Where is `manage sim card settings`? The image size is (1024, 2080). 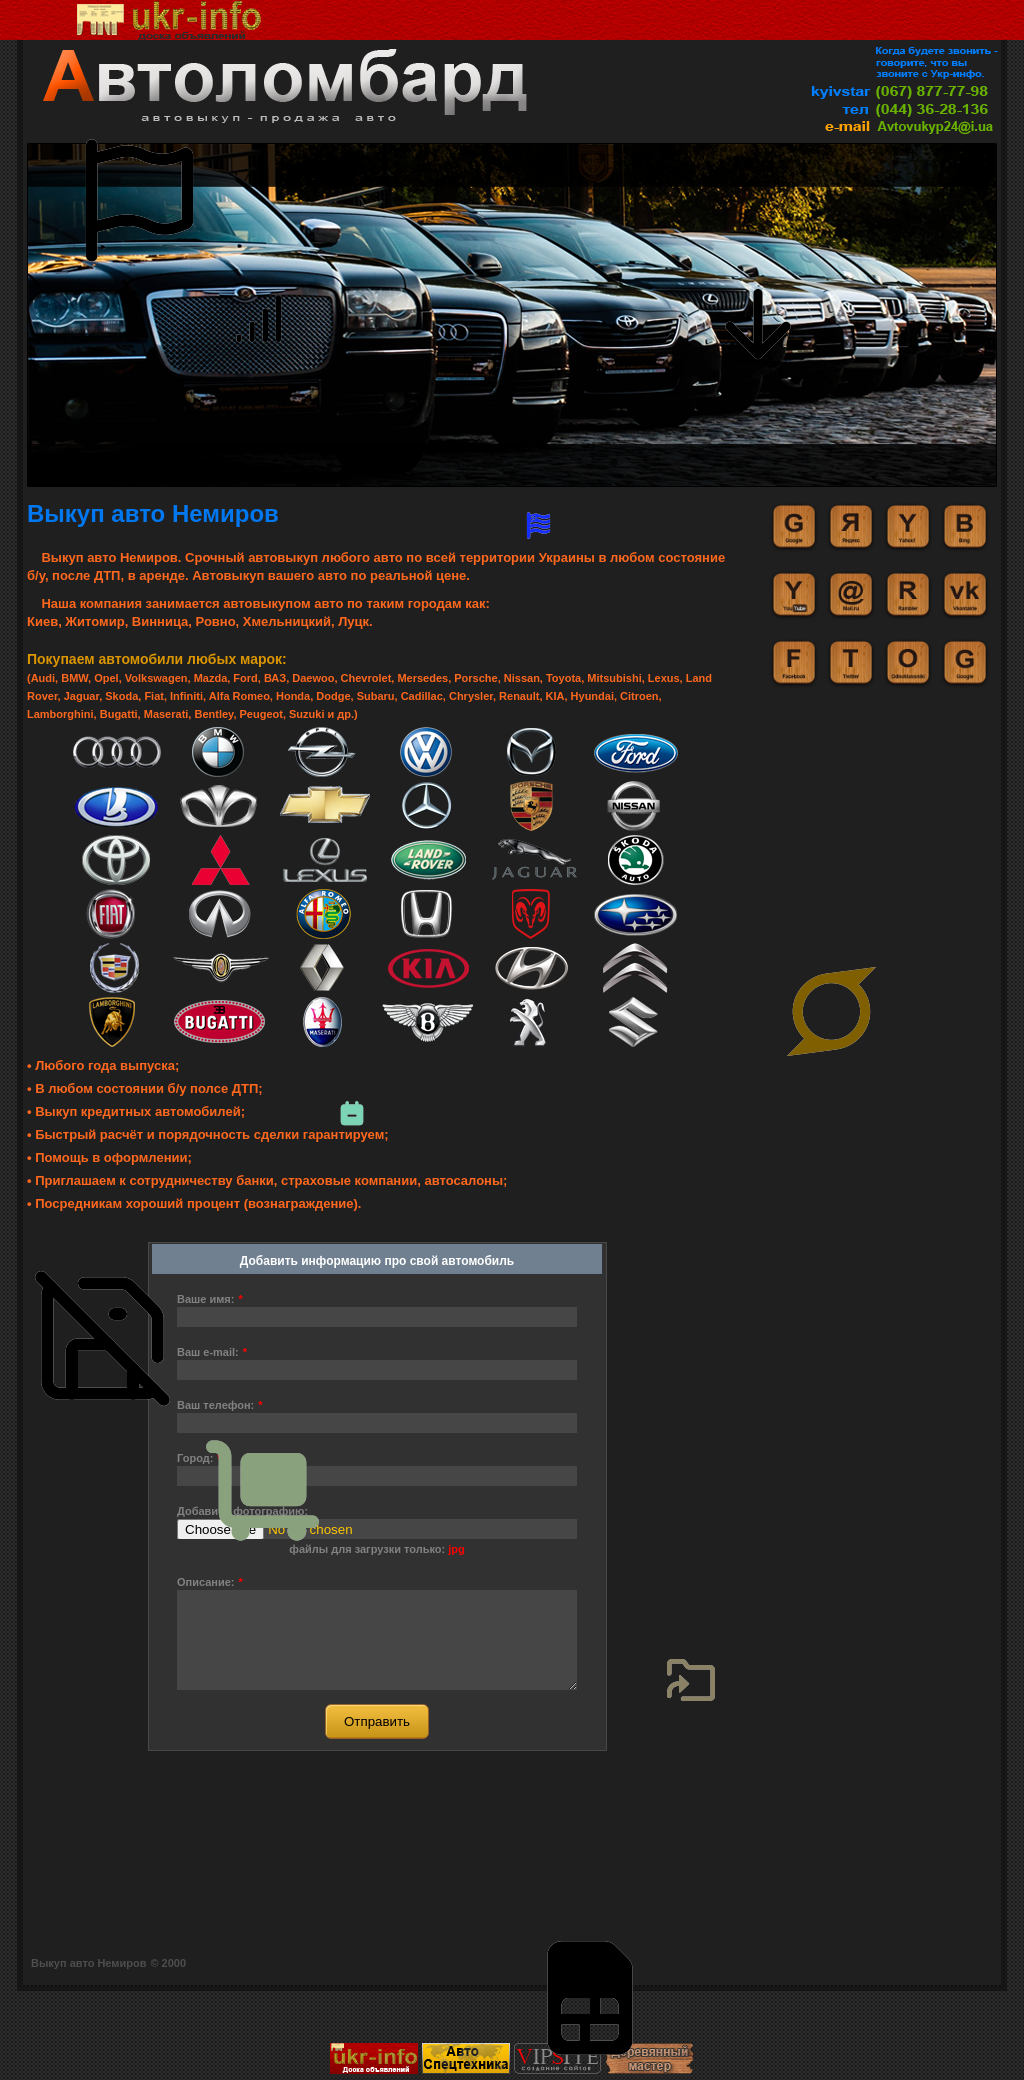 manage sim card settings is located at coordinates (590, 1998).